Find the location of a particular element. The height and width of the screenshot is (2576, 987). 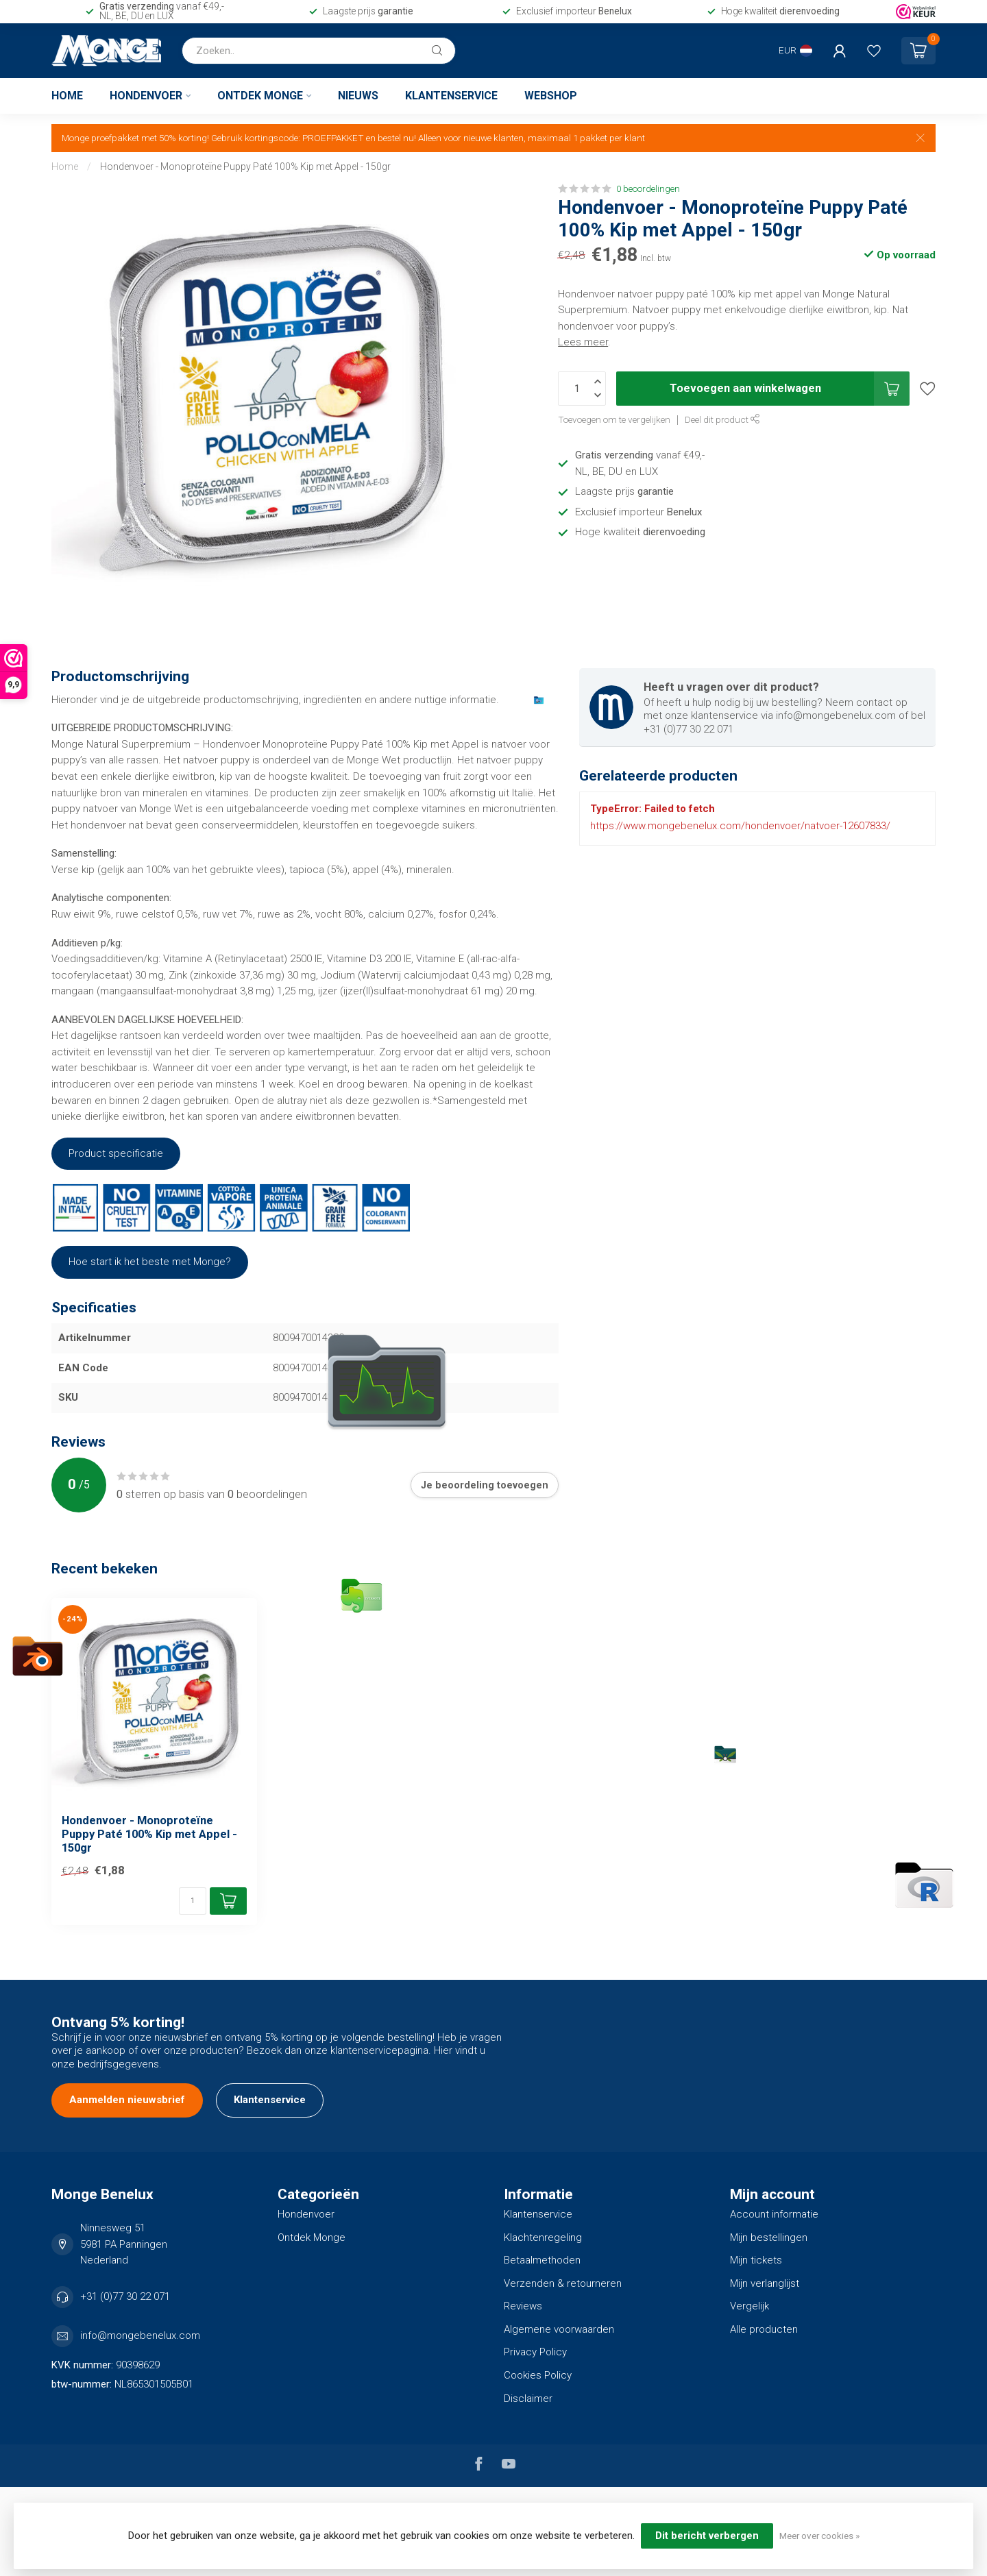

open folder containing pokémon park ball game files is located at coordinates (725, 1755).